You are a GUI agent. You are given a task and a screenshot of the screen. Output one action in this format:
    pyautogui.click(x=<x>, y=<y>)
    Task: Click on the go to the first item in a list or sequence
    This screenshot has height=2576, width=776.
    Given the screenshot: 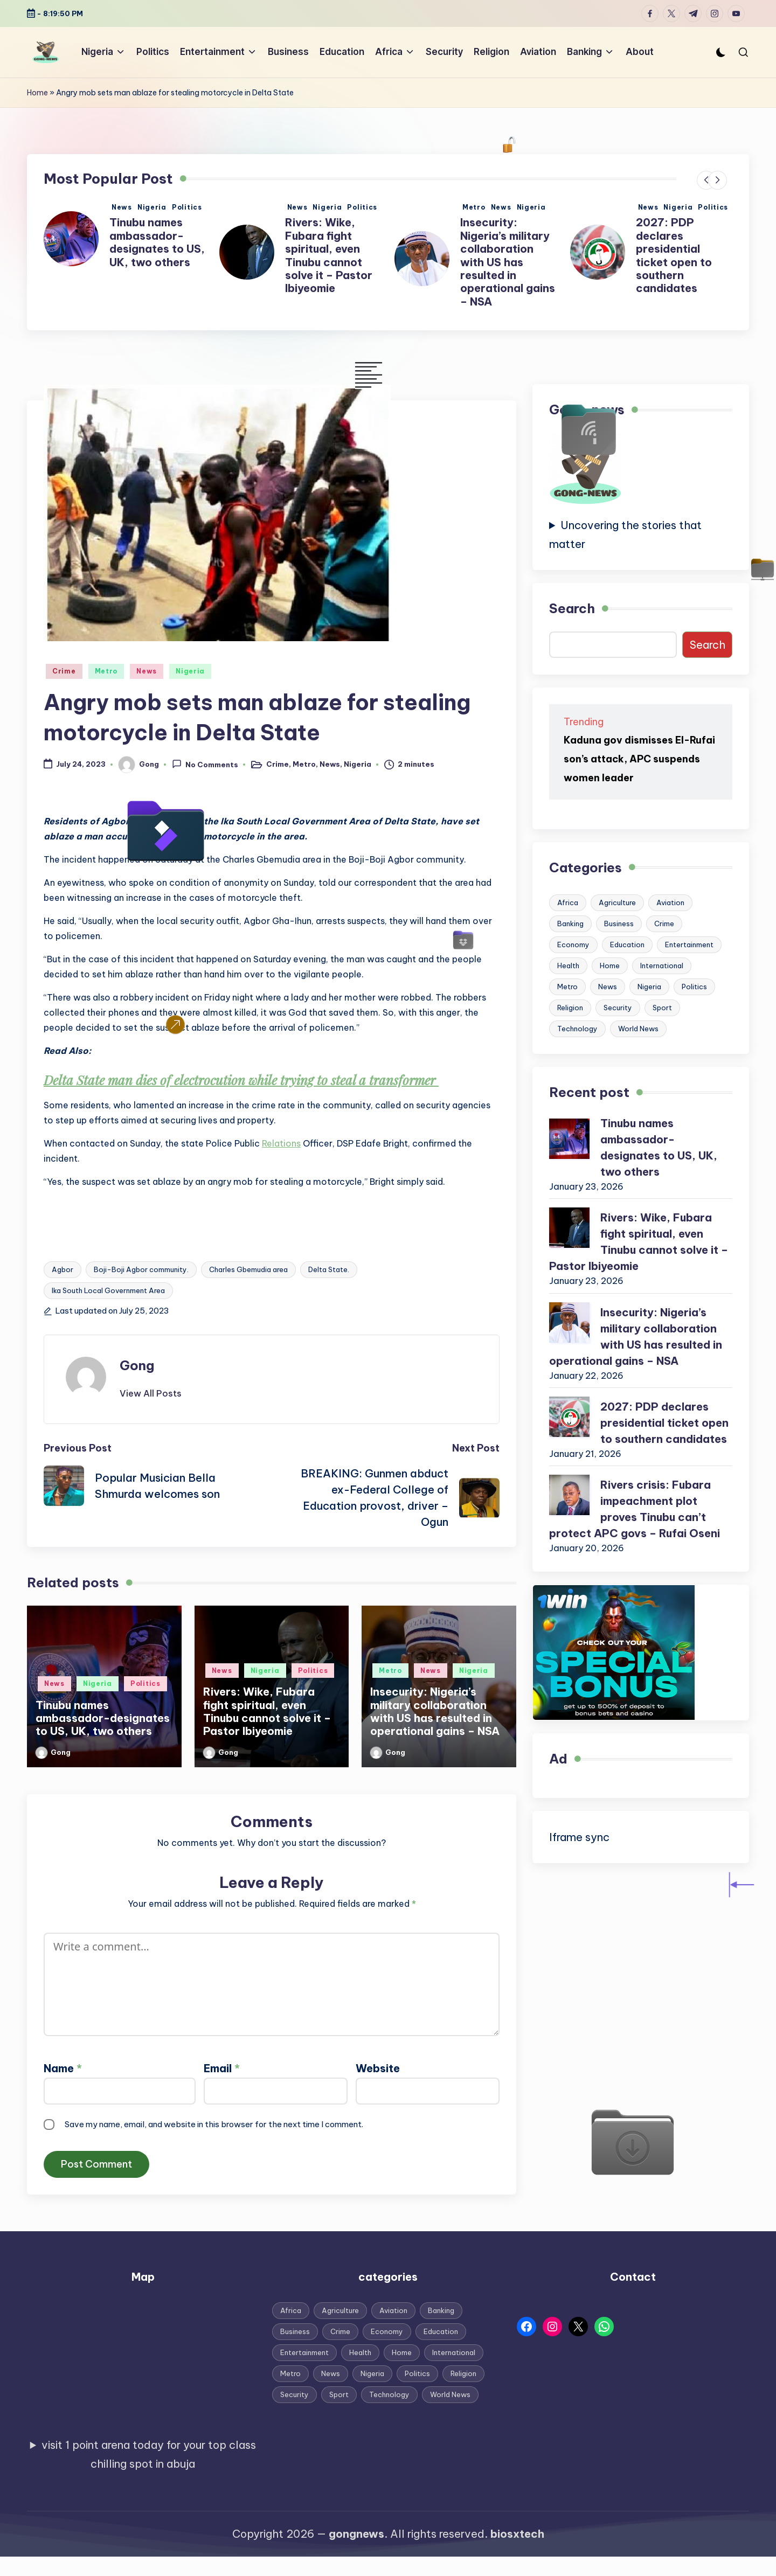 What is the action you would take?
    pyautogui.click(x=742, y=1885)
    